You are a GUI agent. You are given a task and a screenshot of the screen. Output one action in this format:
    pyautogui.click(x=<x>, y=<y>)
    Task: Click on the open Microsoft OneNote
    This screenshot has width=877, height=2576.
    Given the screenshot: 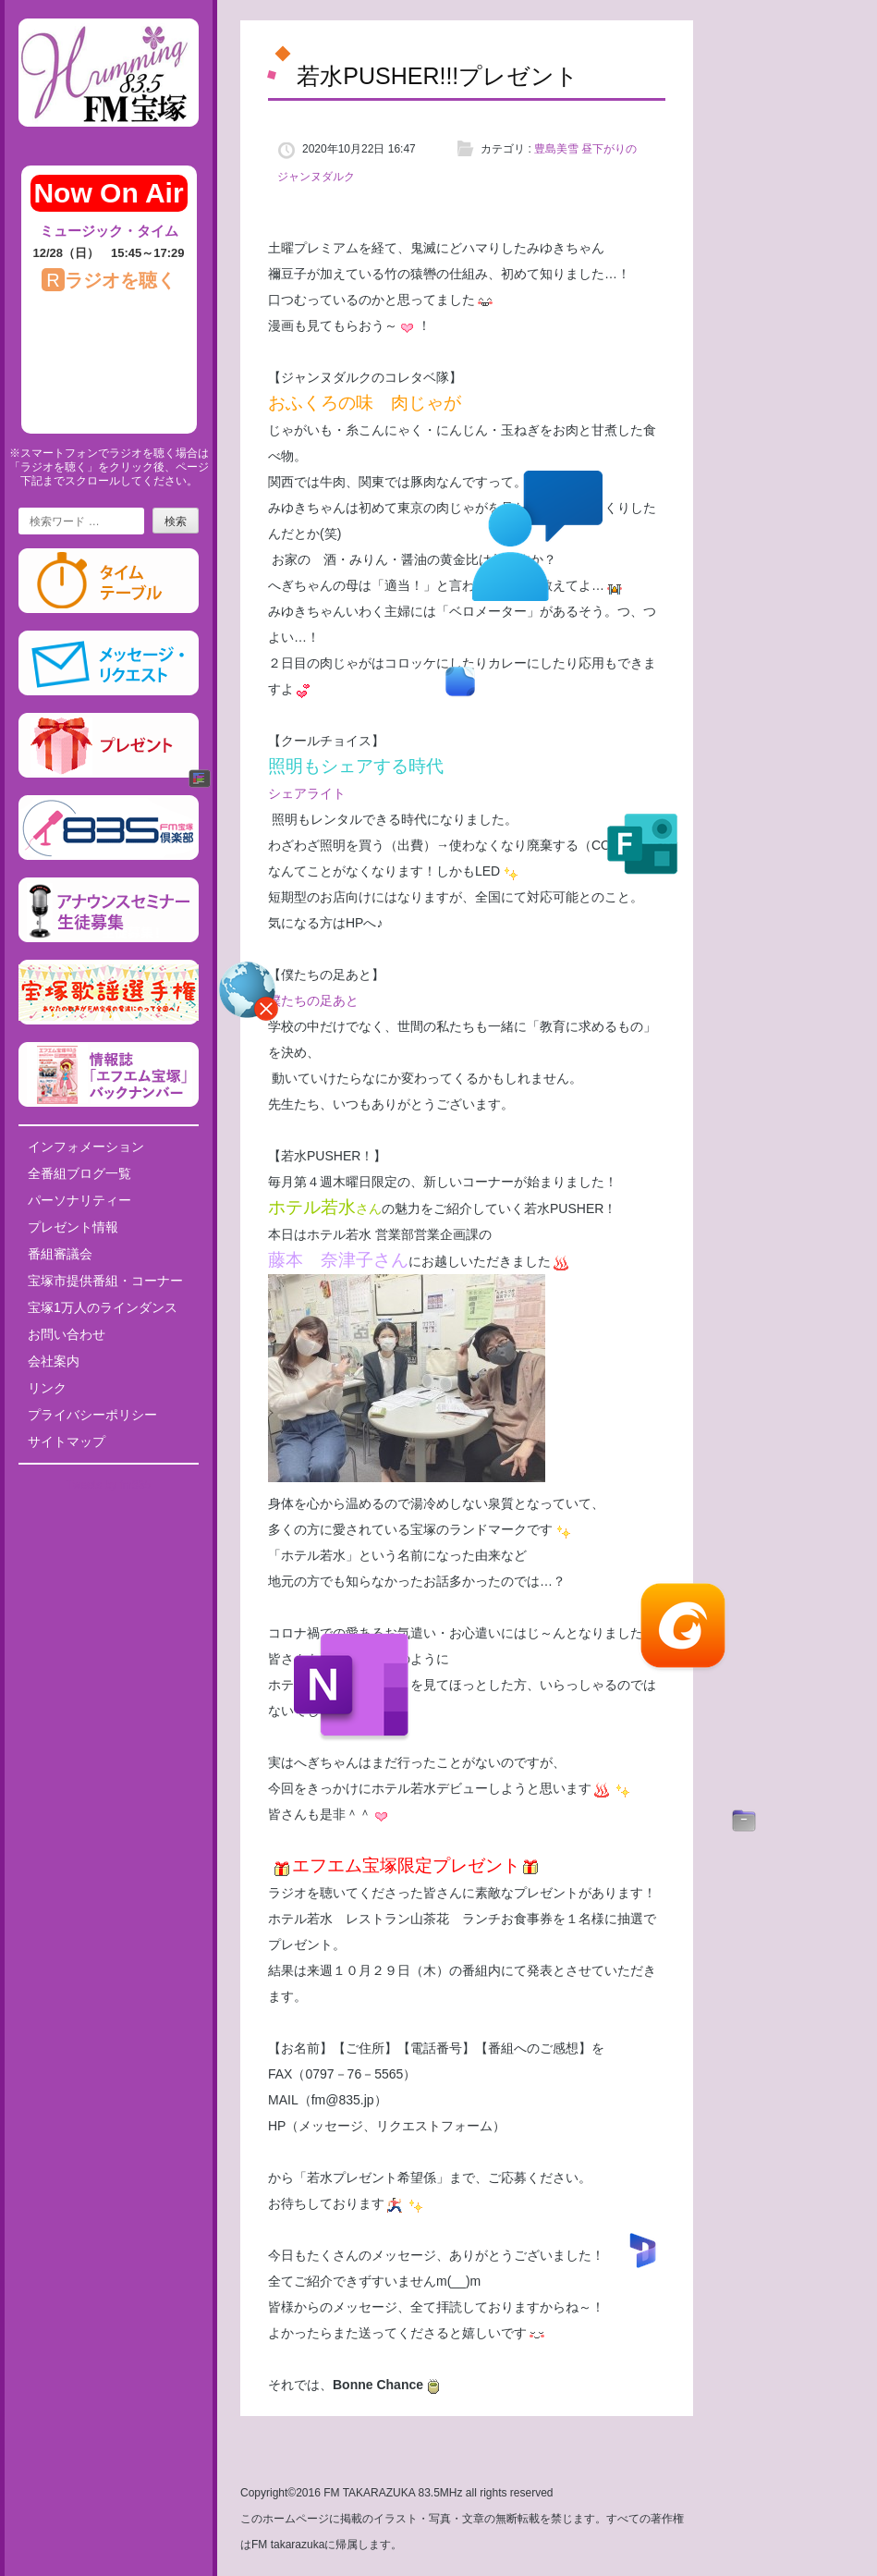 What is the action you would take?
    pyautogui.click(x=352, y=1685)
    